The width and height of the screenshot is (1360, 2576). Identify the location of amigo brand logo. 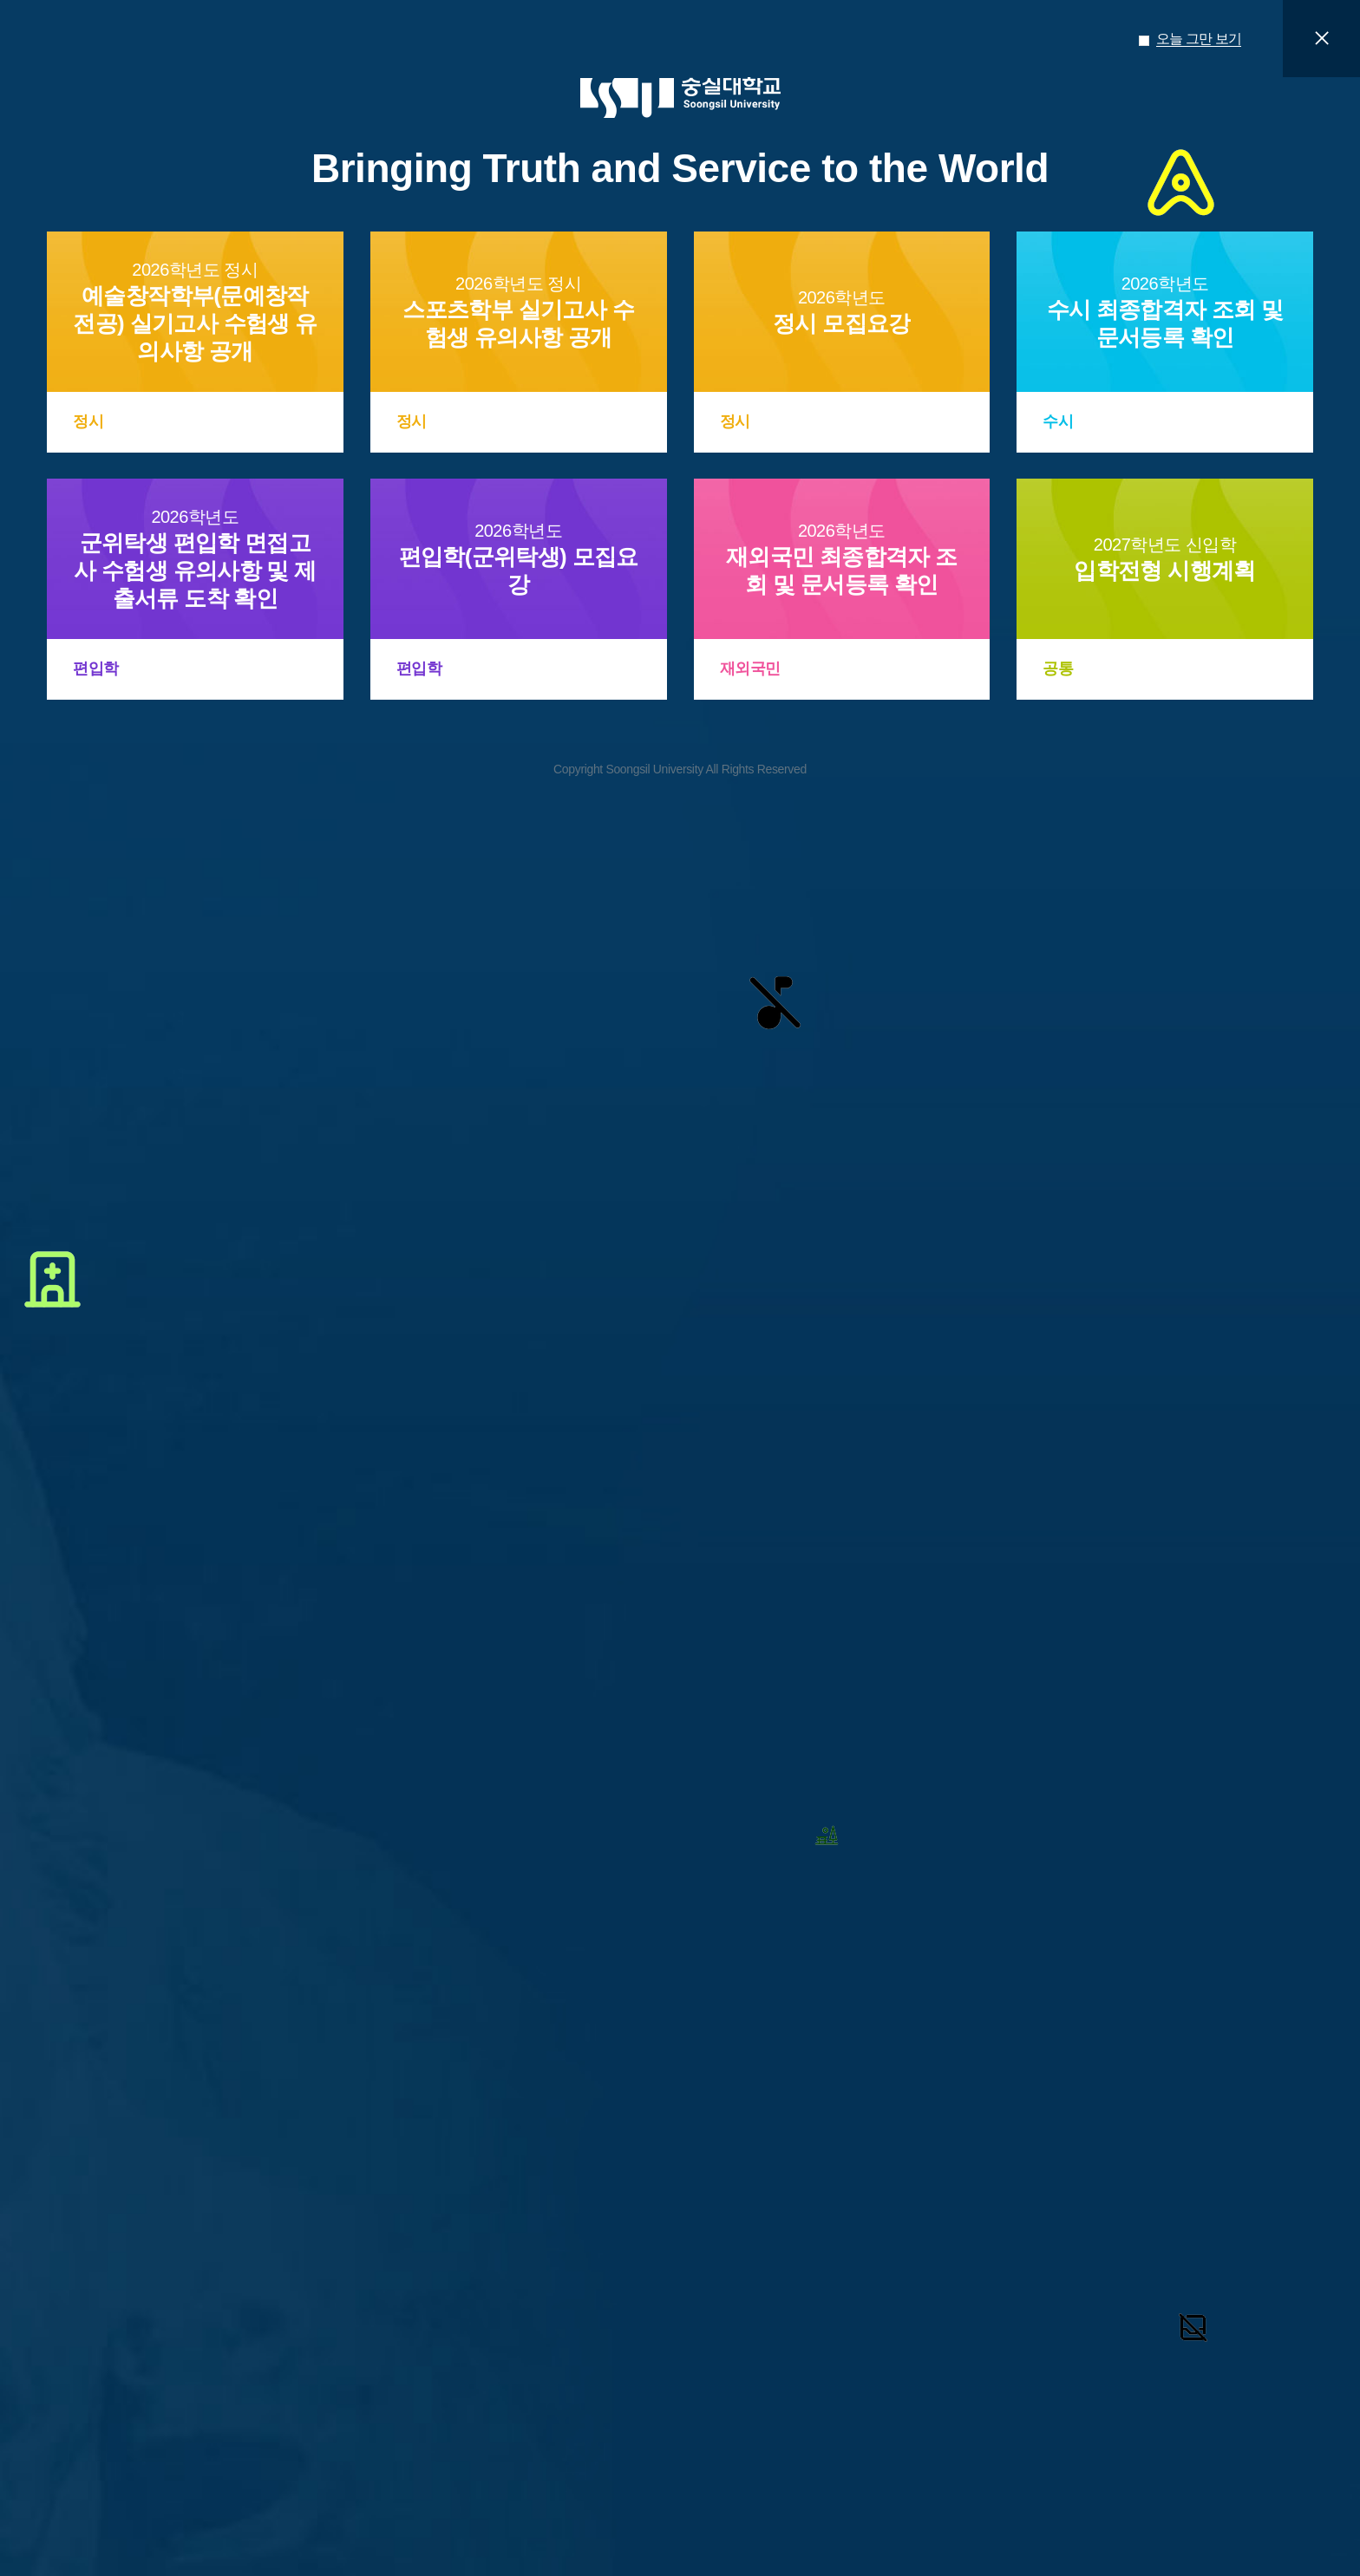
(1180, 182).